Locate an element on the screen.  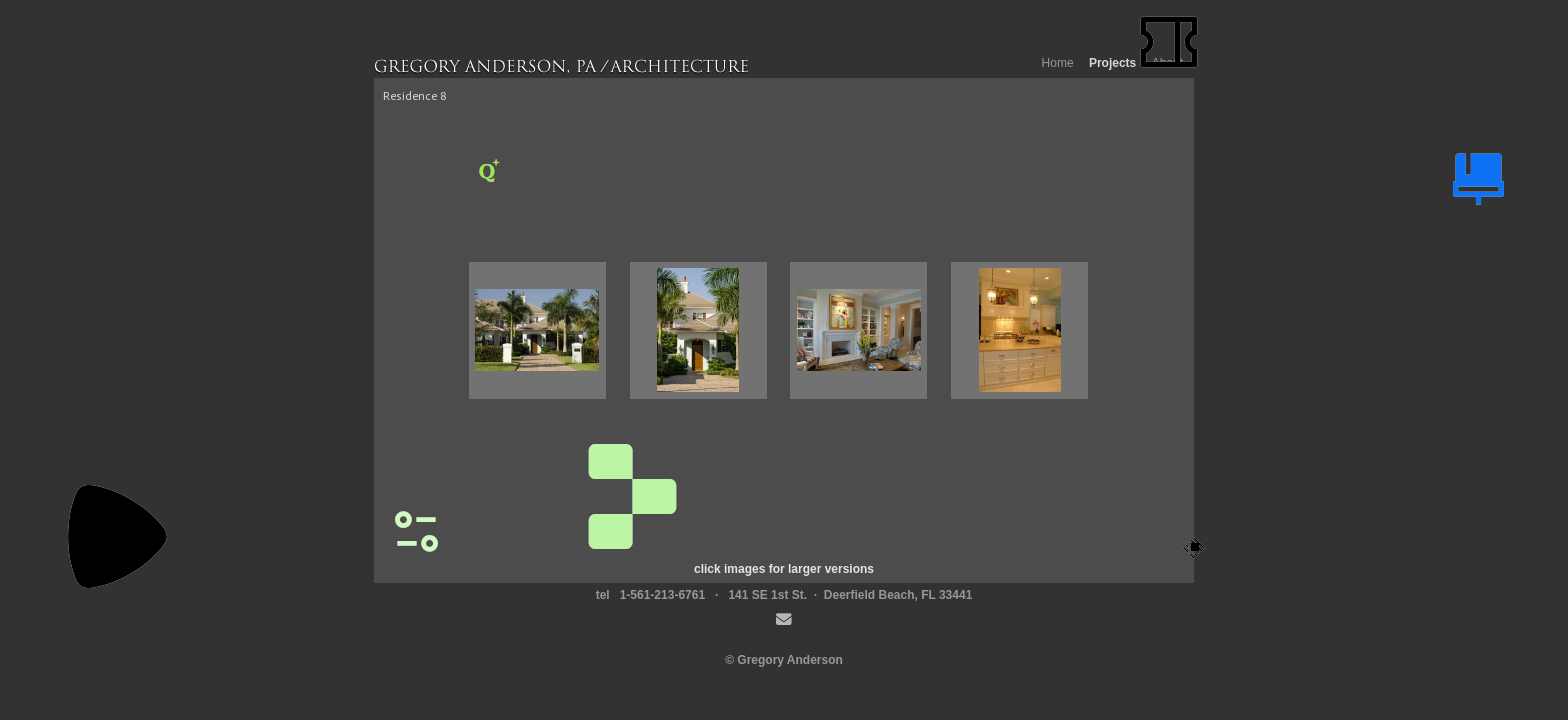
open raycast app is located at coordinates (1194, 548).